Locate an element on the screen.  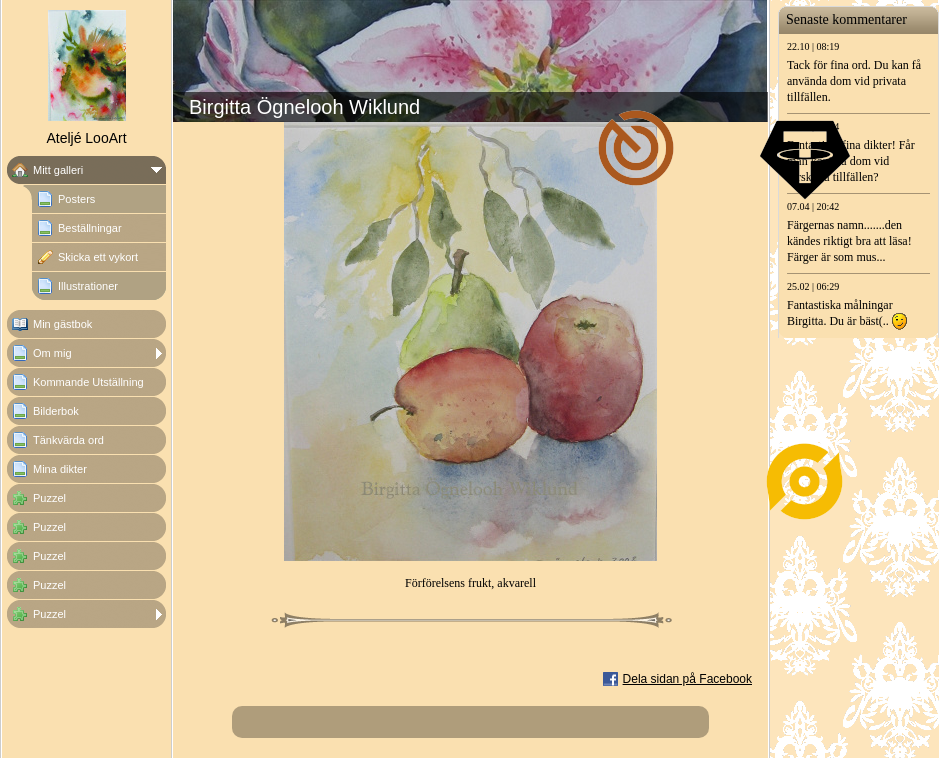
scan a QR code or barcode is located at coordinates (636, 148).